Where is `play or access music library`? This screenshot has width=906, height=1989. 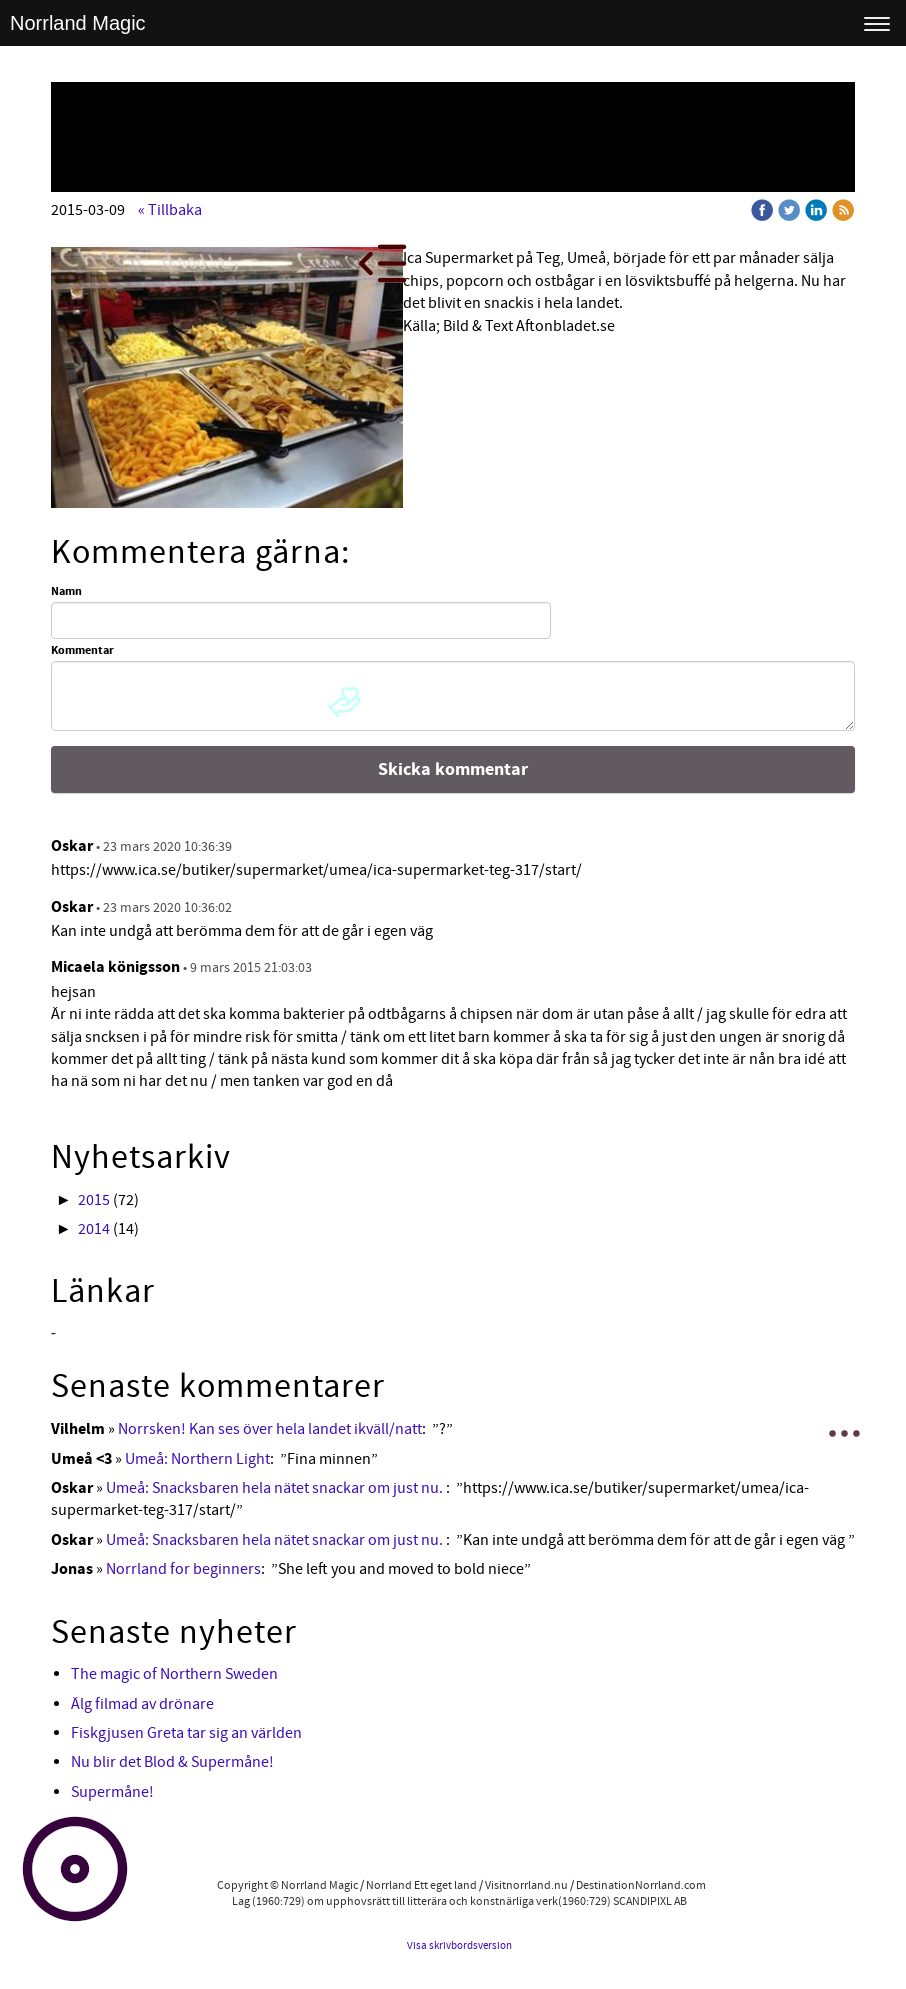
play or access music library is located at coordinates (75, 1869).